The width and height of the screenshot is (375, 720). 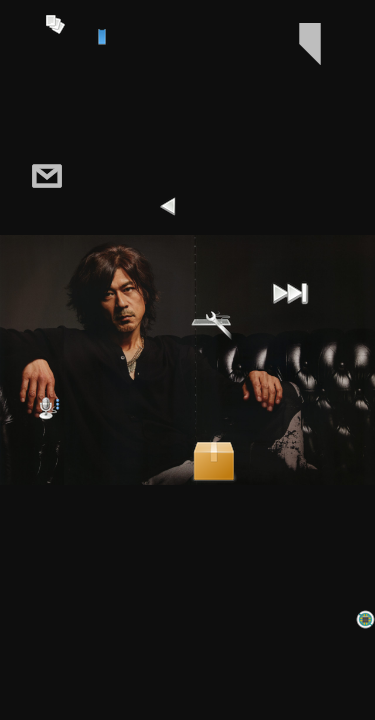 What do you see at coordinates (168, 206) in the screenshot?
I see `start media playback (right-to-left interface)` at bounding box center [168, 206].